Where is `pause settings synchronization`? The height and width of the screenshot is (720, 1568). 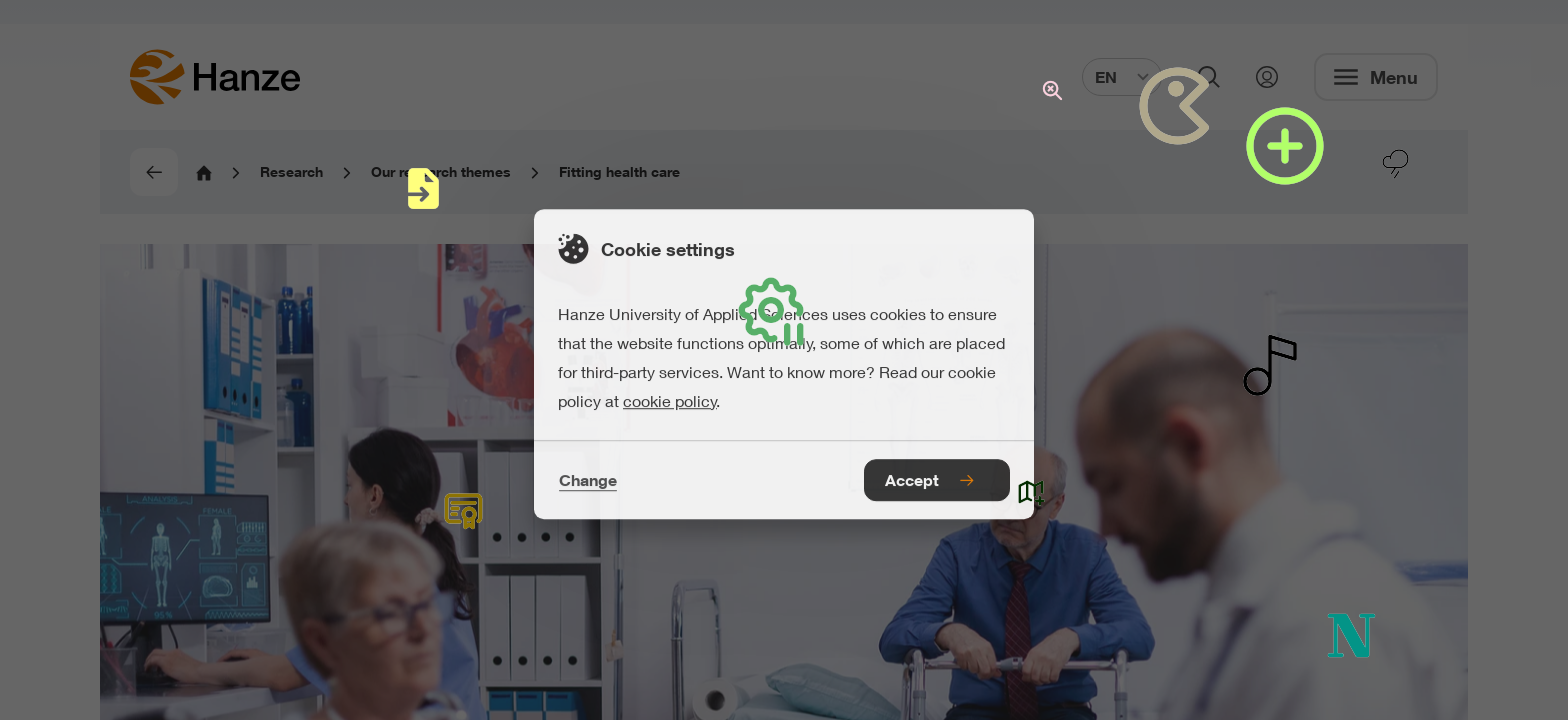 pause settings synchronization is located at coordinates (771, 310).